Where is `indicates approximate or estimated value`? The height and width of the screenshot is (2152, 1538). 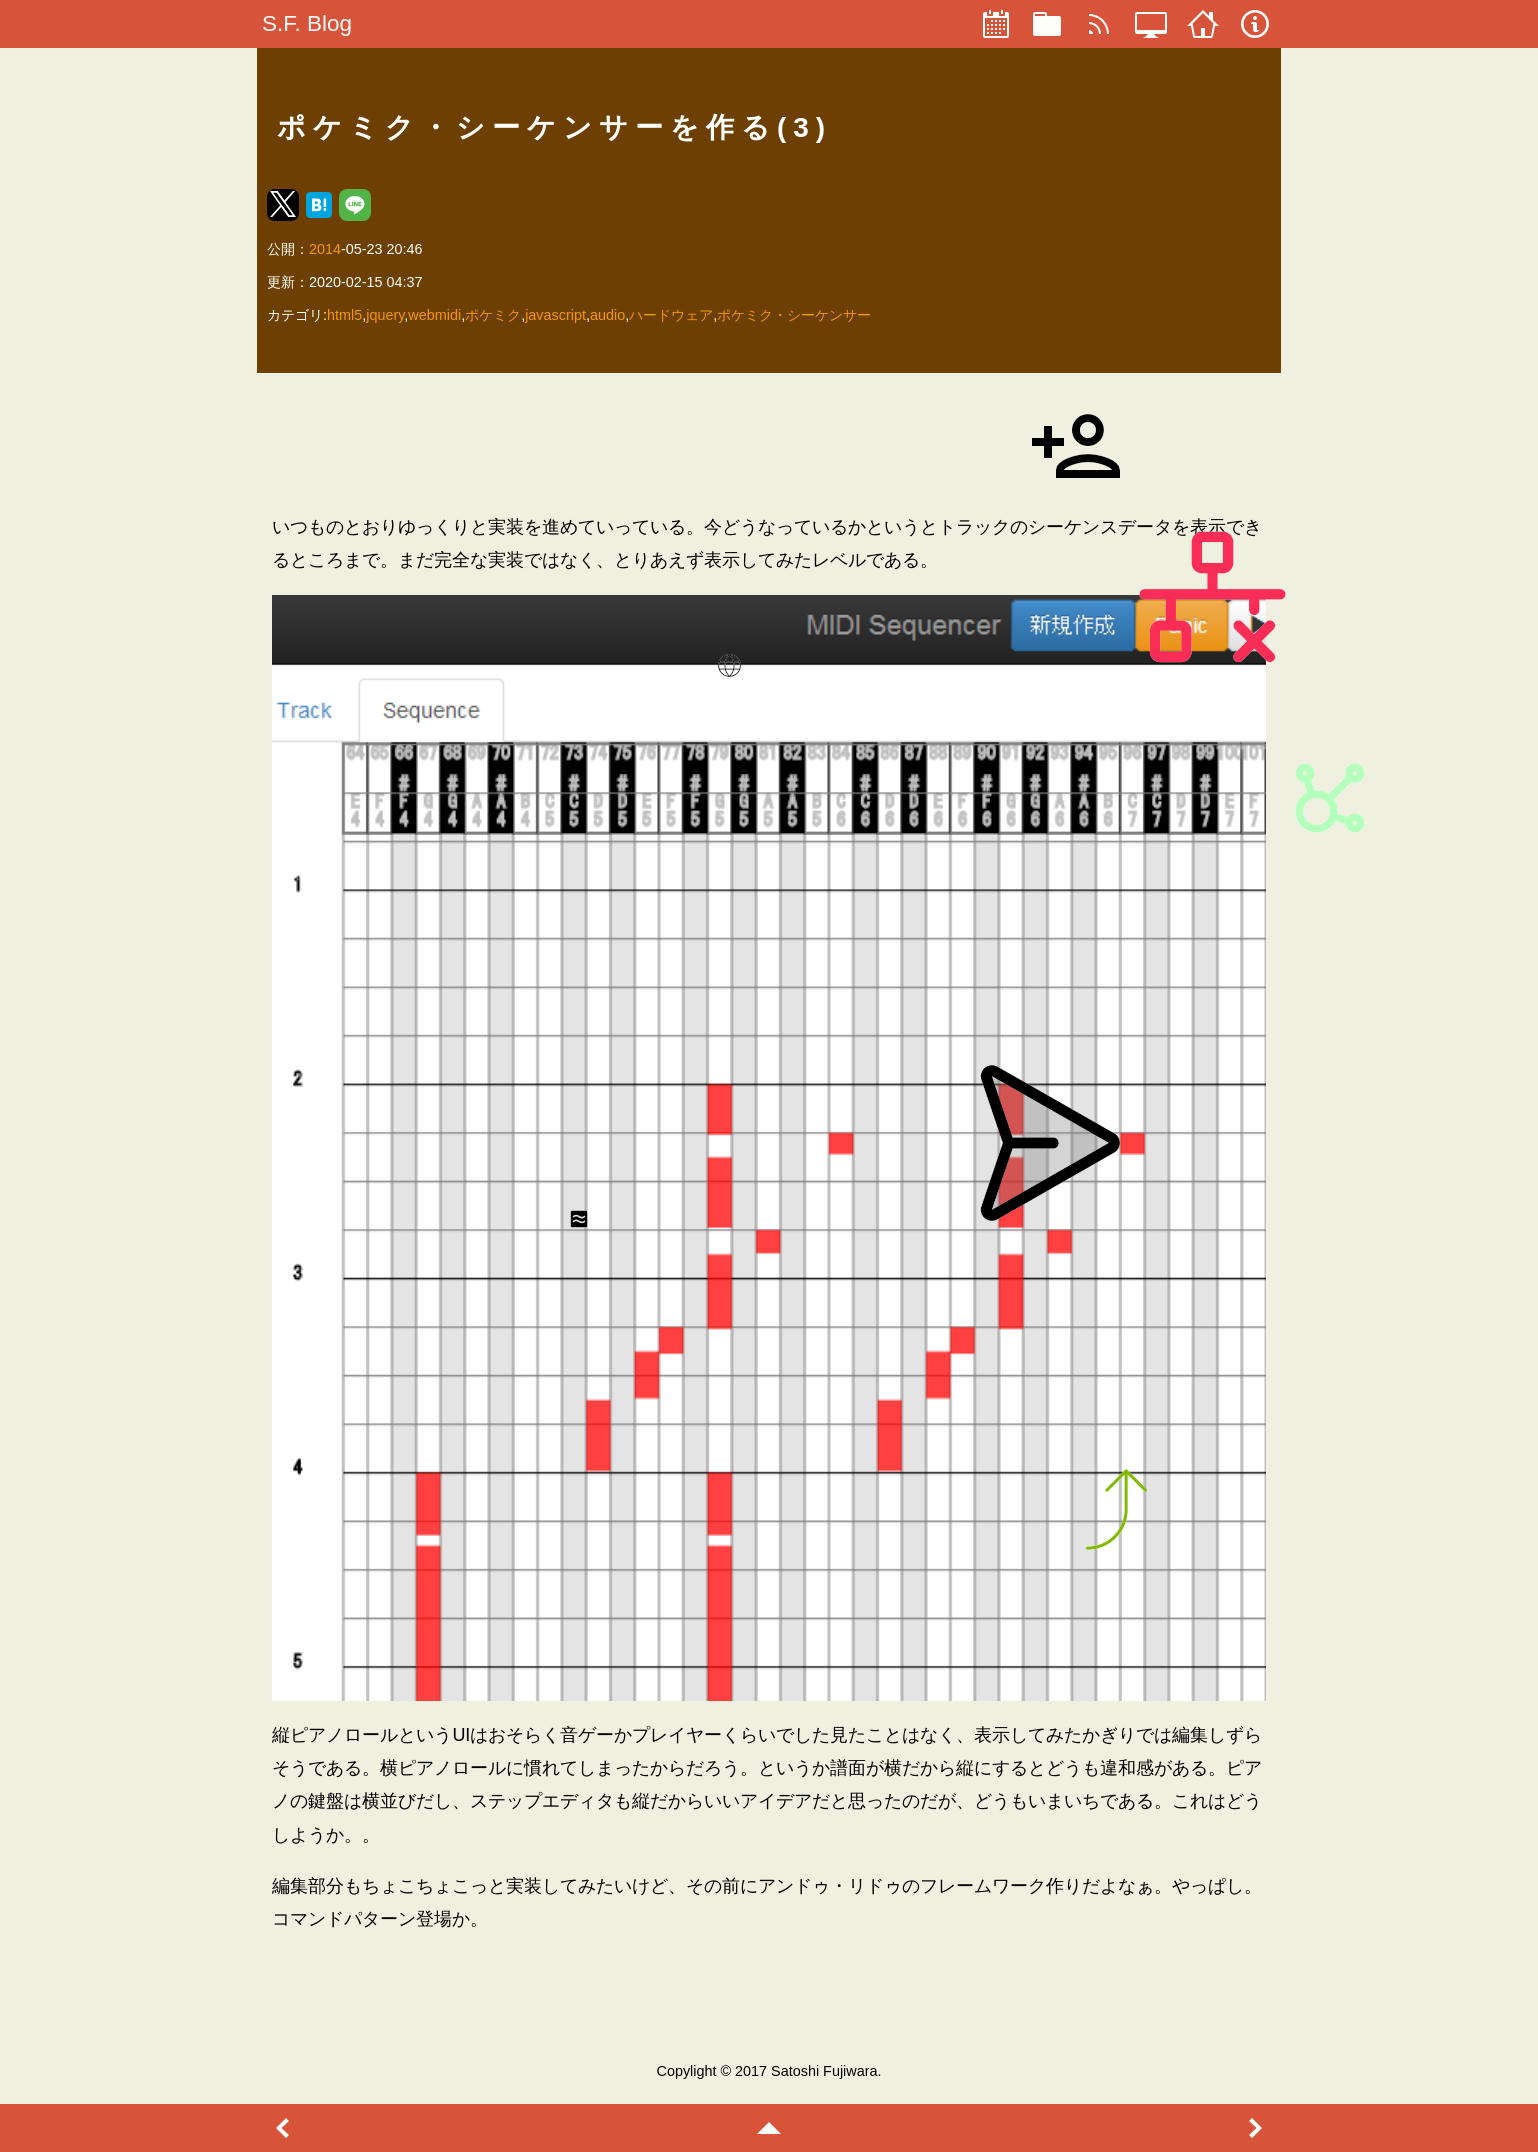 indicates approximate or estimated value is located at coordinates (579, 1219).